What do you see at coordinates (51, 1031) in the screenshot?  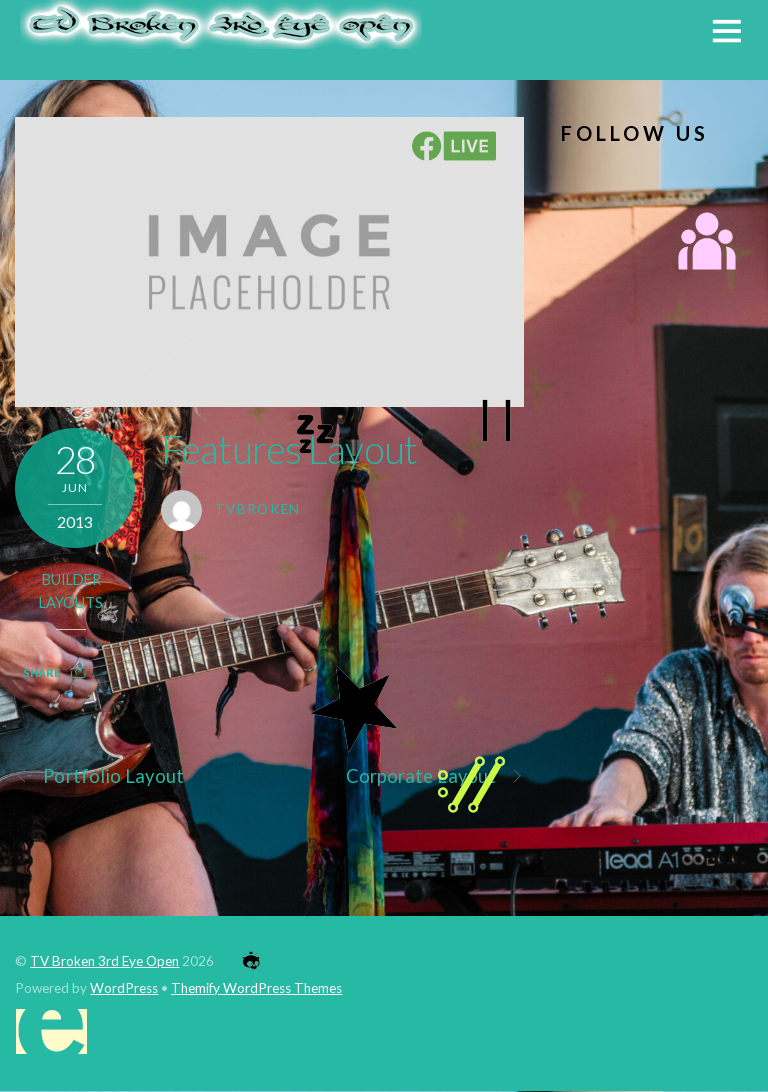 I see `erlang programming language logo` at bounding box center [51, 1031].